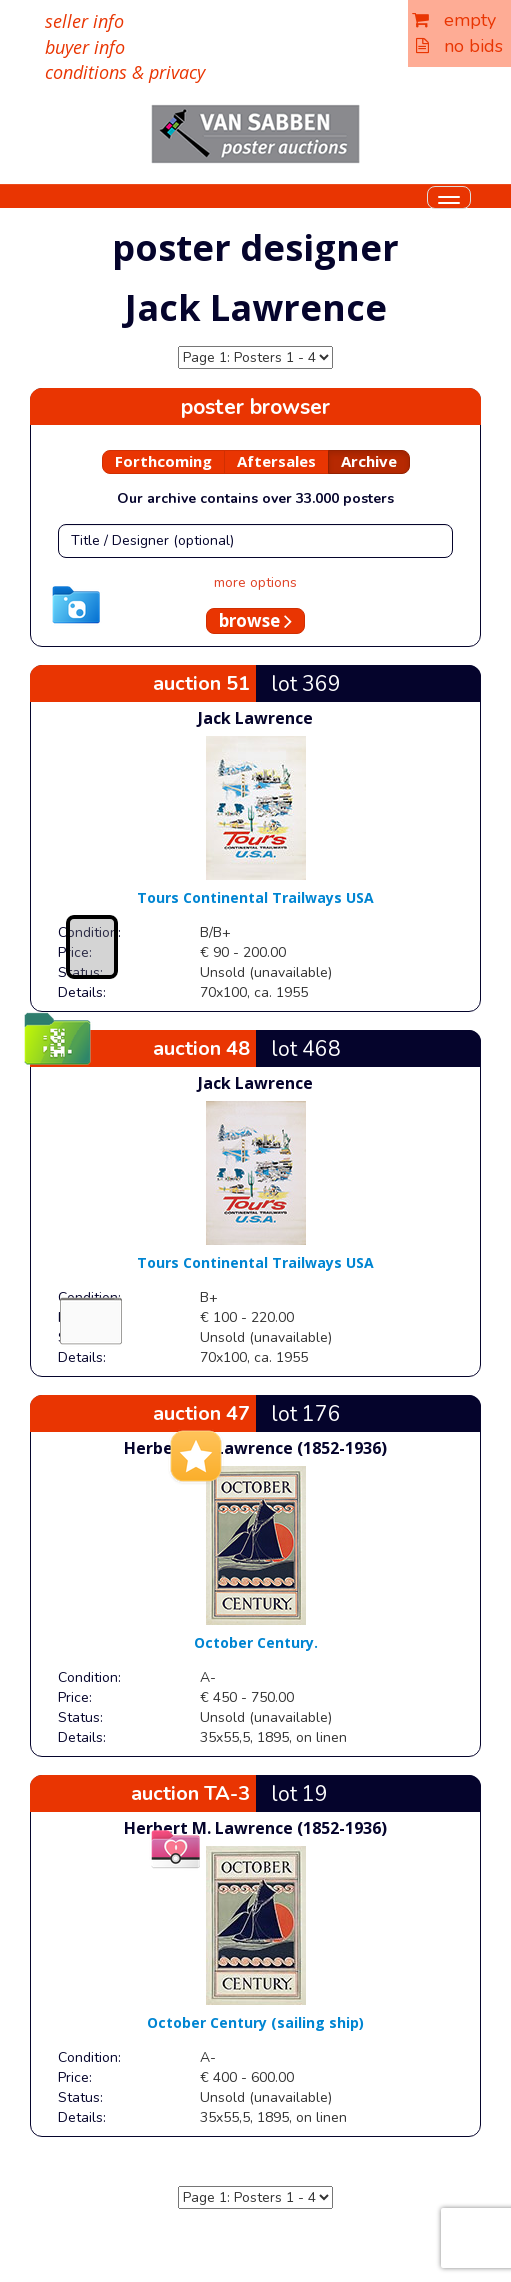 The height and width of the screenshot is (2282, 511). Describe the element at coordinates (175, 1850) in the screenshot. I see `open pokémon love ball themed folder` at that location.